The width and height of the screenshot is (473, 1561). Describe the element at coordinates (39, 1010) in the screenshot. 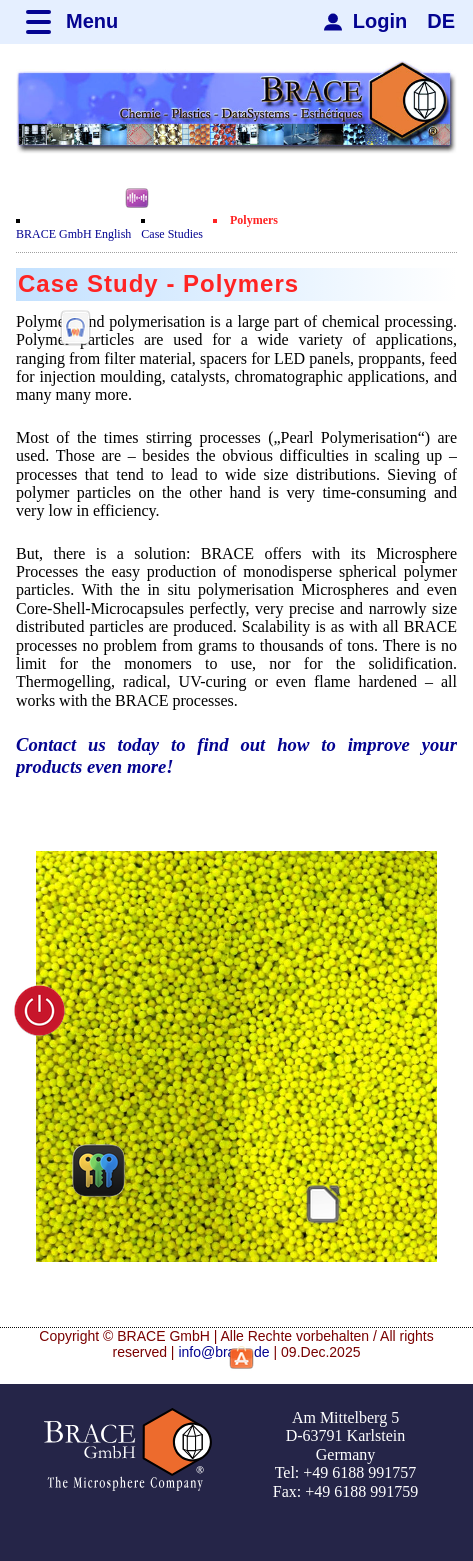

I see `shut down or power off the system` at that location.